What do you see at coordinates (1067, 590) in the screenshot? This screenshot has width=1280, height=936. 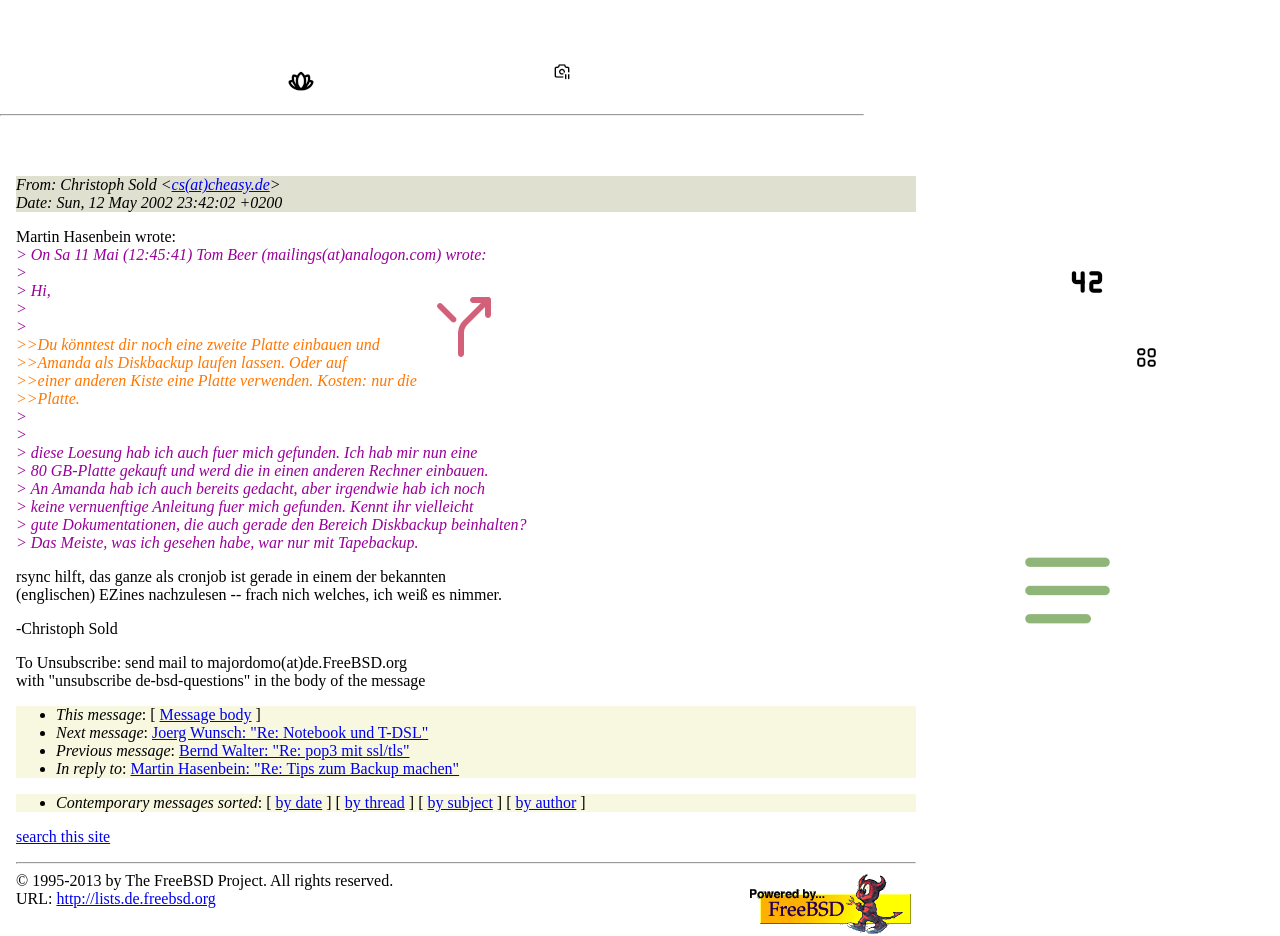 I see `justify text alignment` at bounding box center [1067, 590].